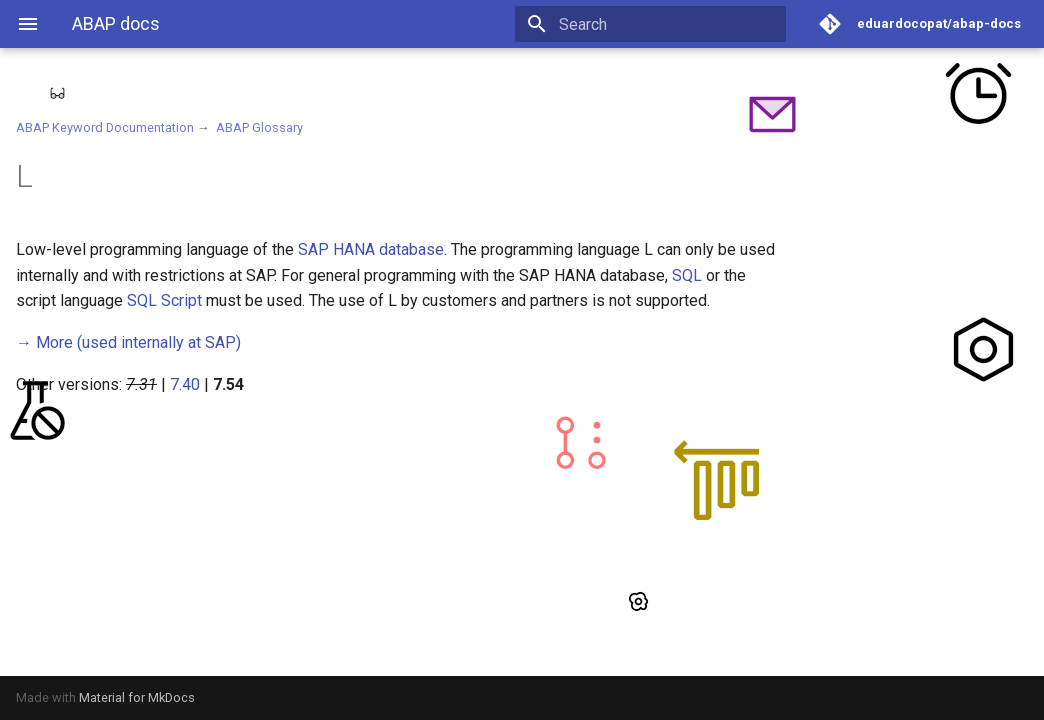 Image resolution: width=1044 pixels, height=720 pixels. What do you see at coordinates (983, 349) in the screenshot?
I see `access hardware or mechanical settings` at bounding box center [983, 349].